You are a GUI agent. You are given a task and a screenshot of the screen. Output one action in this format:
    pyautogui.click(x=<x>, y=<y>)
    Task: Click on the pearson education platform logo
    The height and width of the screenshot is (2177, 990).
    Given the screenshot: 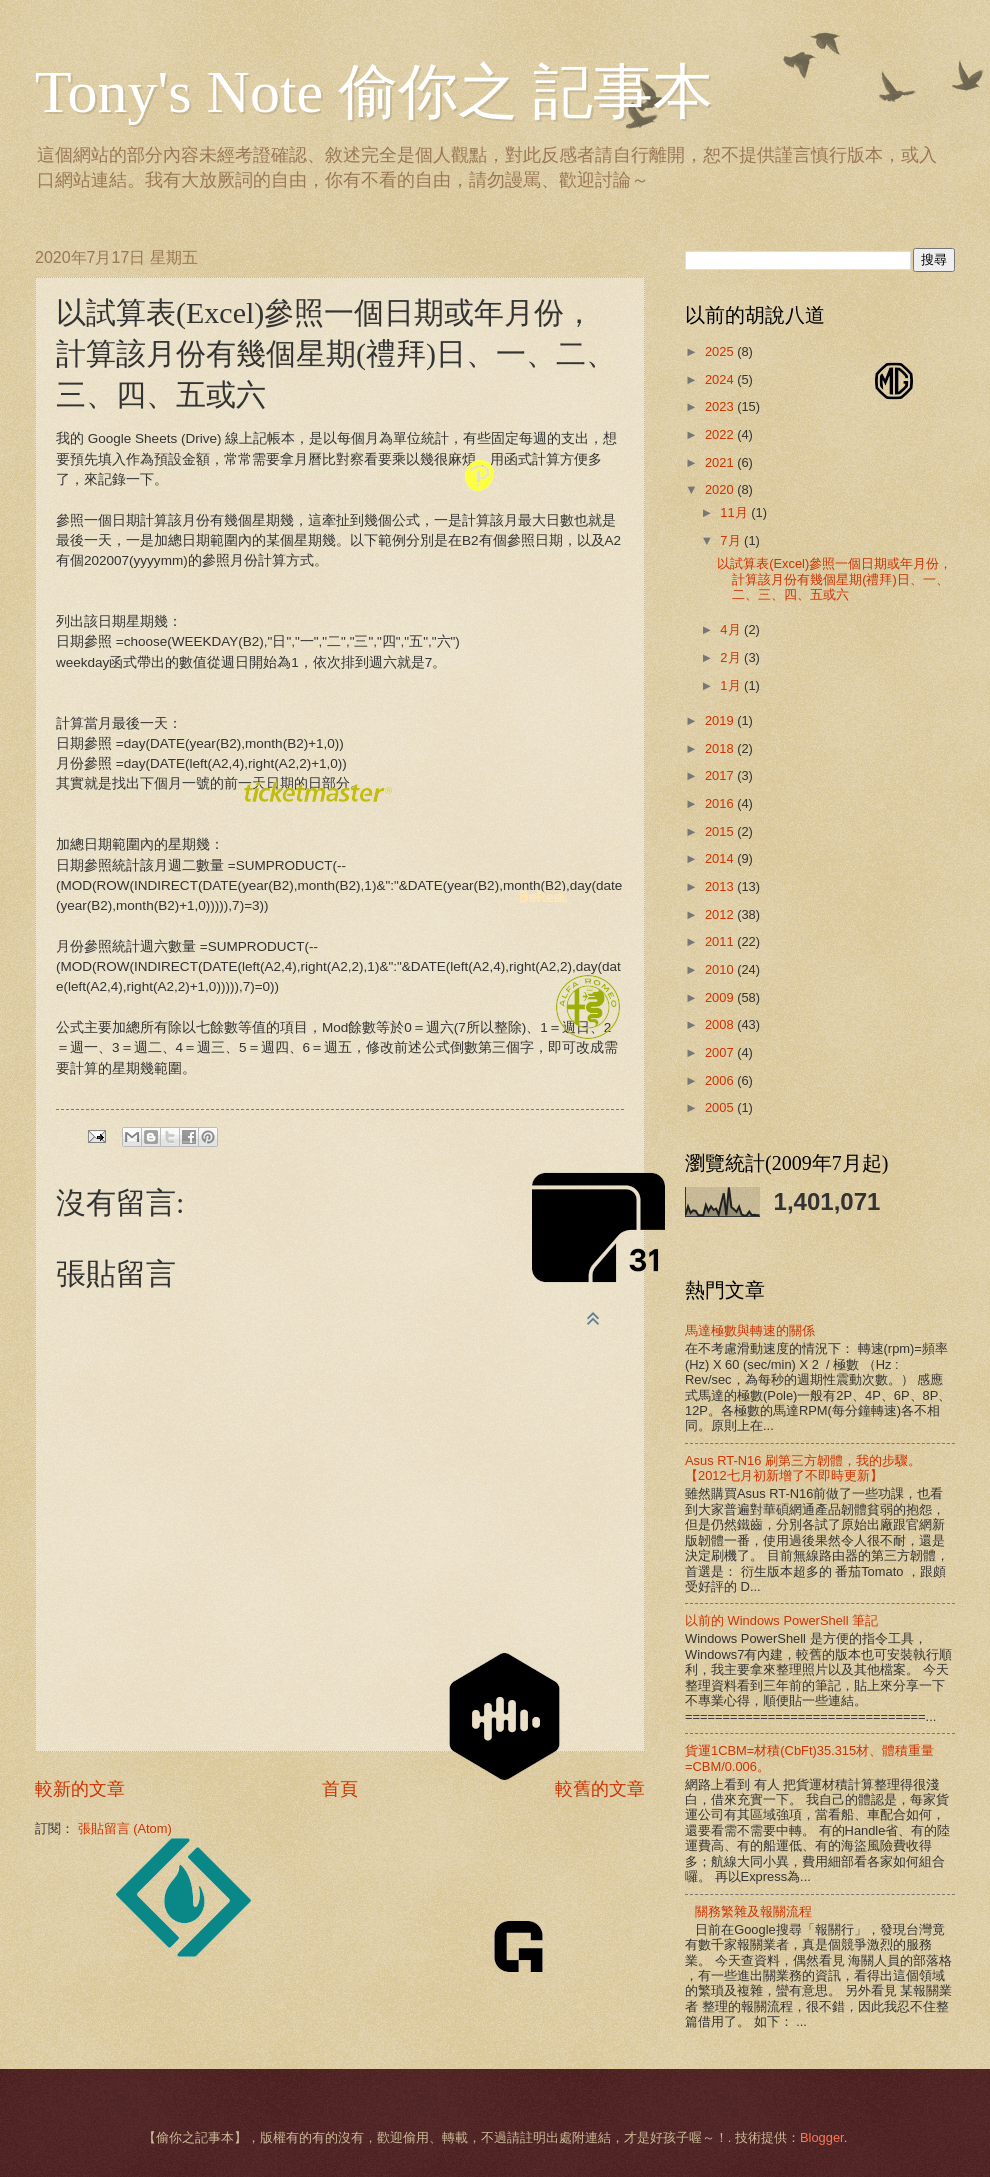 What is the action you would take?
    pyautogui.click(x=479, y=475)
    